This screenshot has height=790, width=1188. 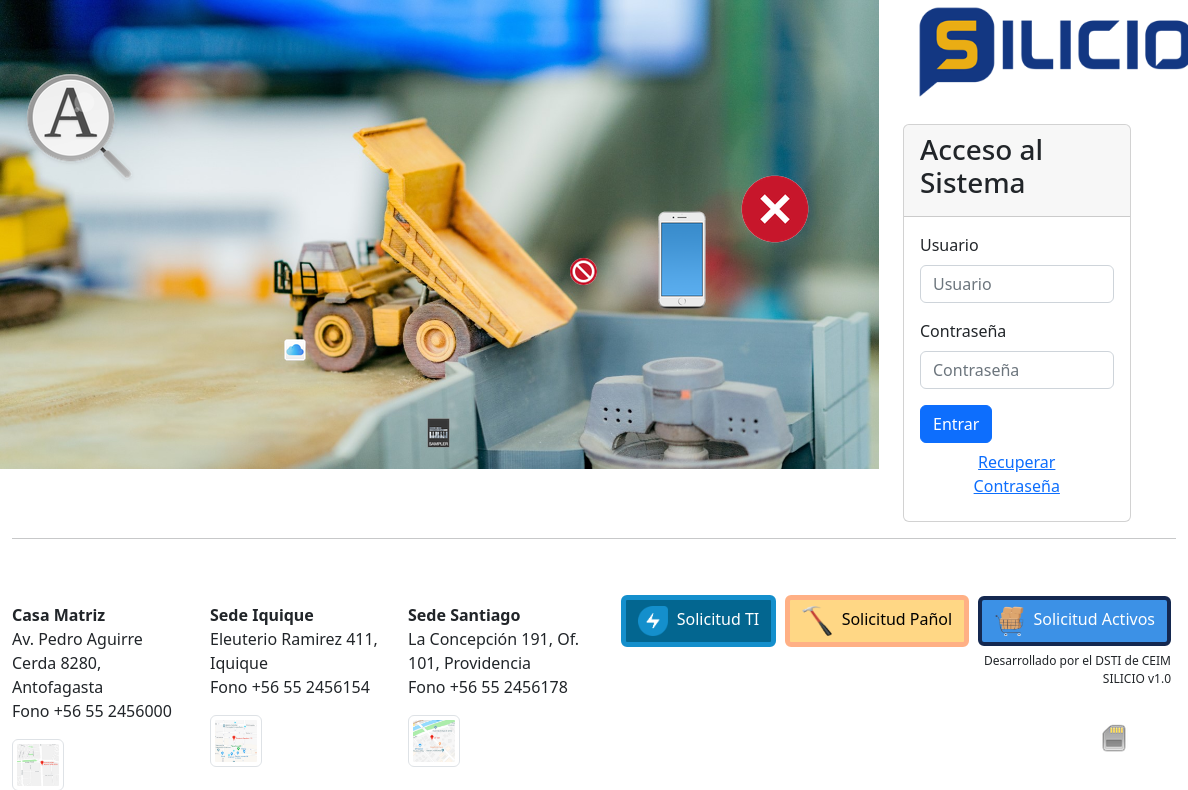 What do you see at coordinates (682, 261) in the screenshot?
I see `indicates a connected iPhone device` at bounding box center [682, 261].